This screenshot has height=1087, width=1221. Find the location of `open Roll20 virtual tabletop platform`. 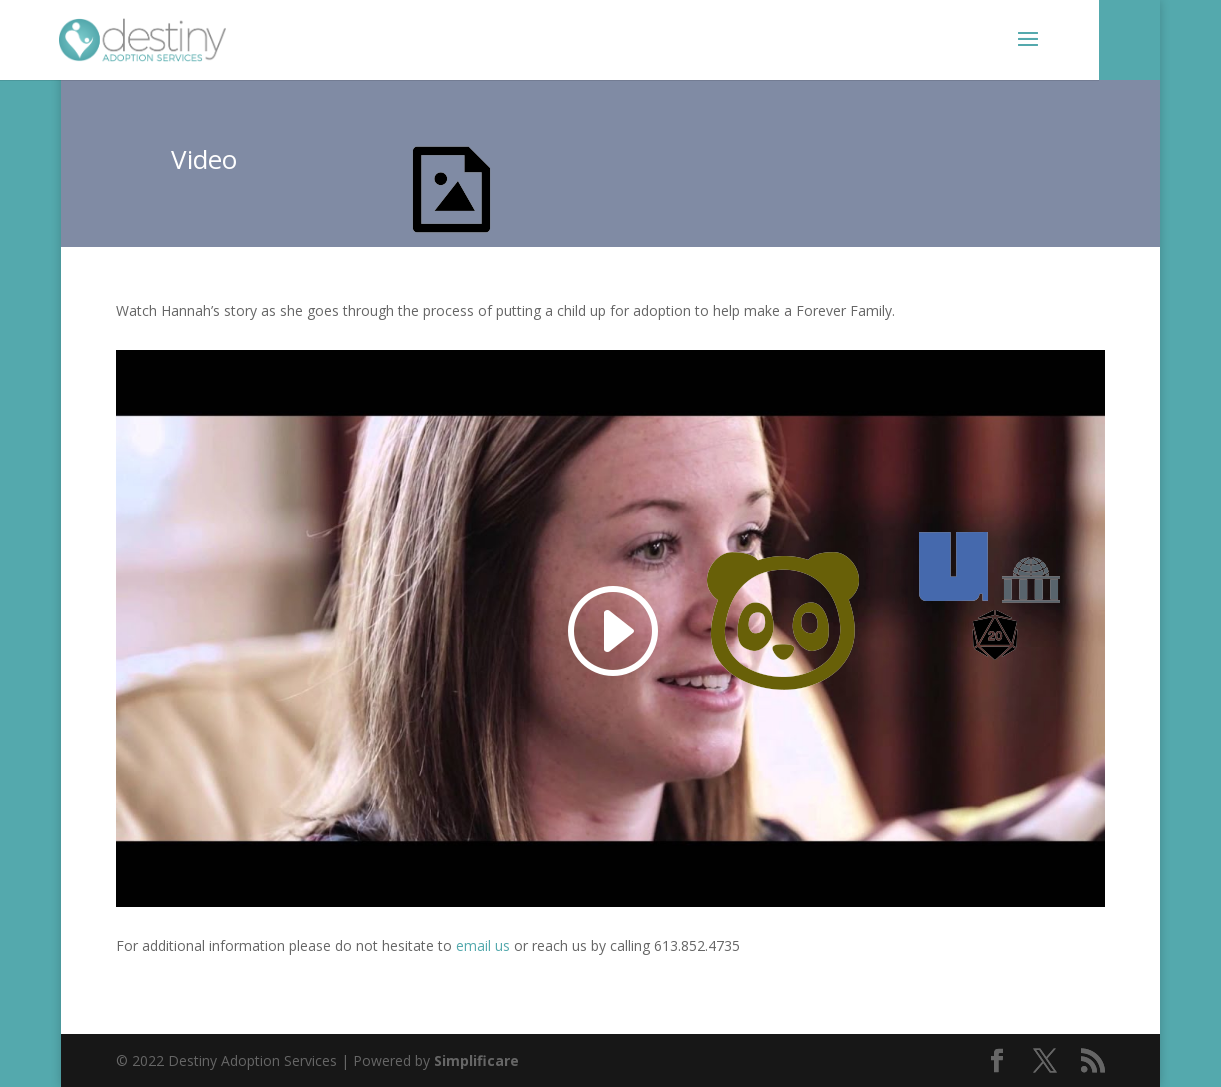

open Roll20 virtual tabletop platform is located at coordinates (995, 635).